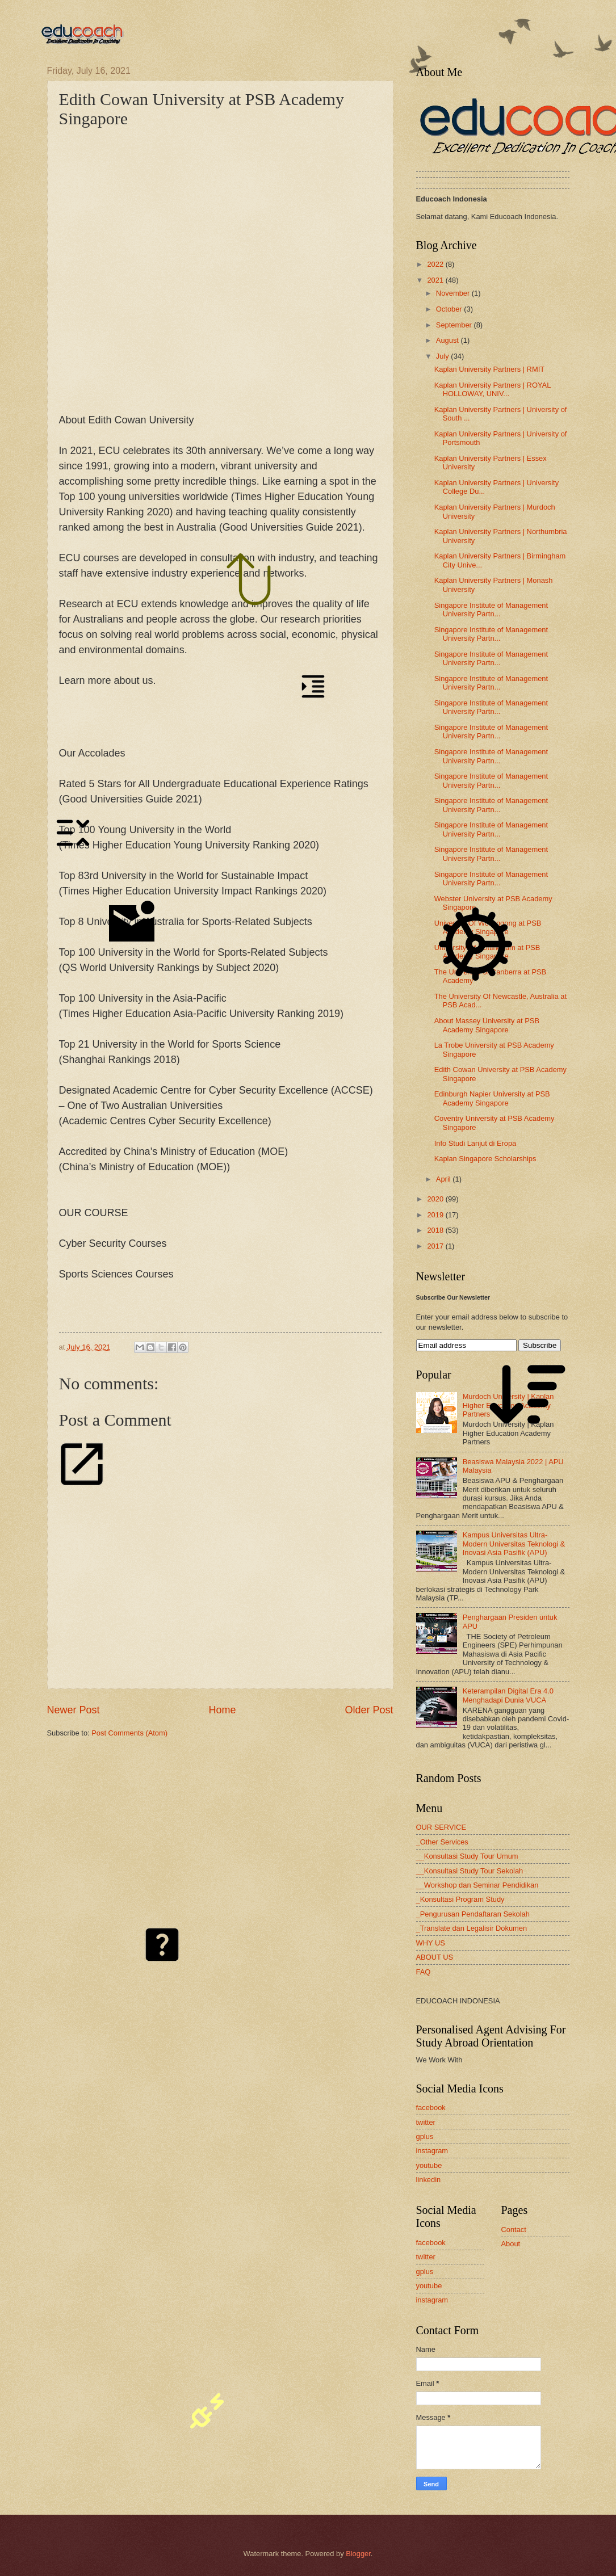  I want to click on access settings or preferences, so click(475, 944).